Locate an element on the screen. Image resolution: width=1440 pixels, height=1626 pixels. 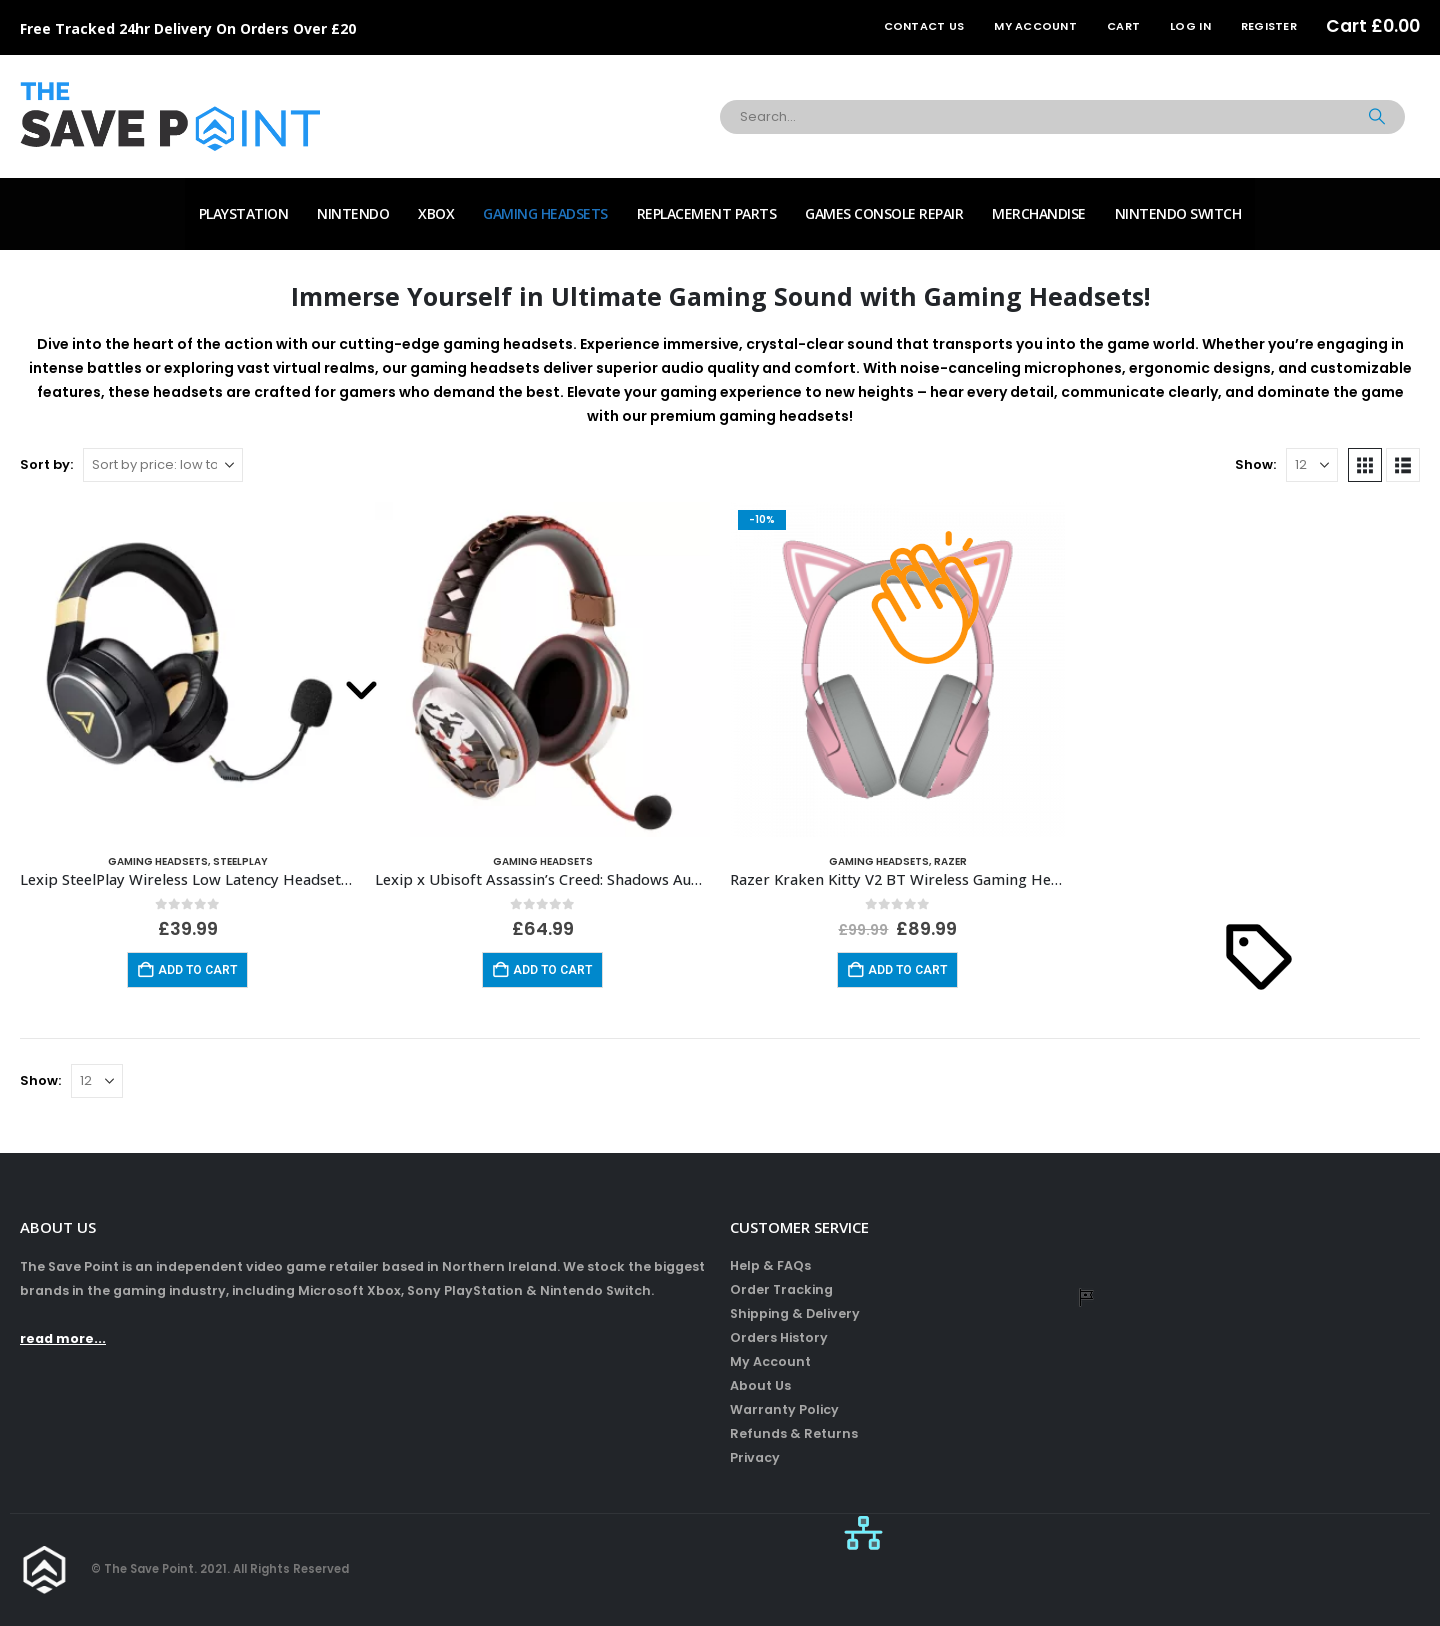
expand a collapsed section or menu is located at coordinates (361, 689).